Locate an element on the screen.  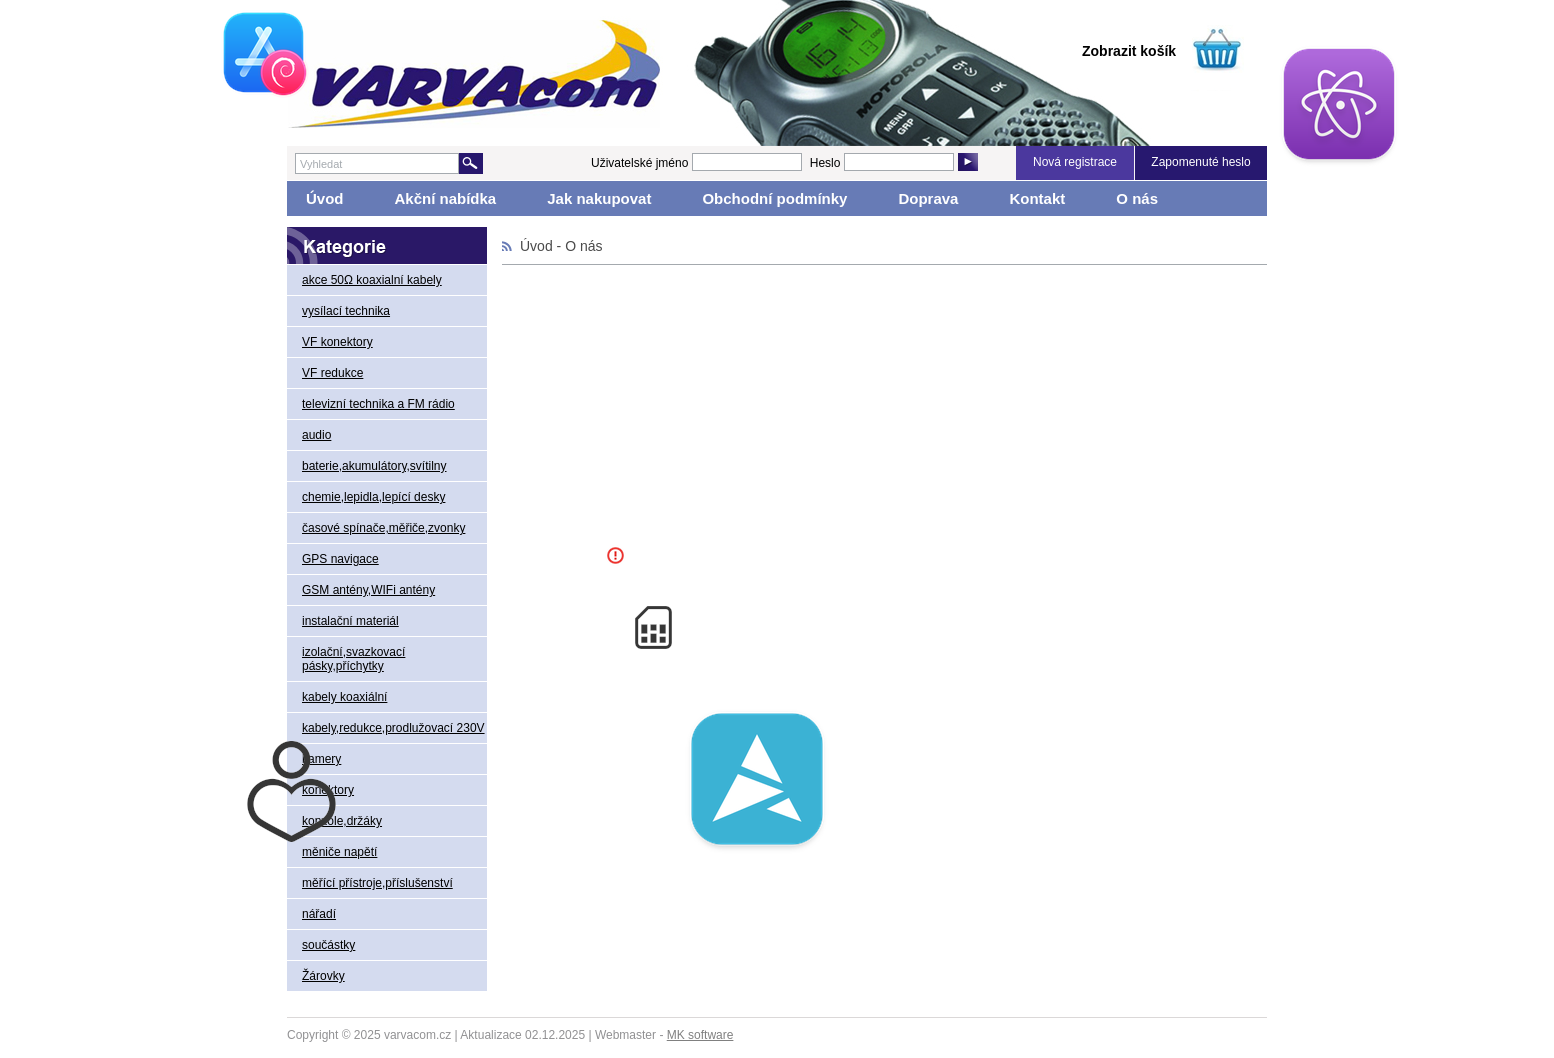
view SIM card information is located at coordinates (653, 627).